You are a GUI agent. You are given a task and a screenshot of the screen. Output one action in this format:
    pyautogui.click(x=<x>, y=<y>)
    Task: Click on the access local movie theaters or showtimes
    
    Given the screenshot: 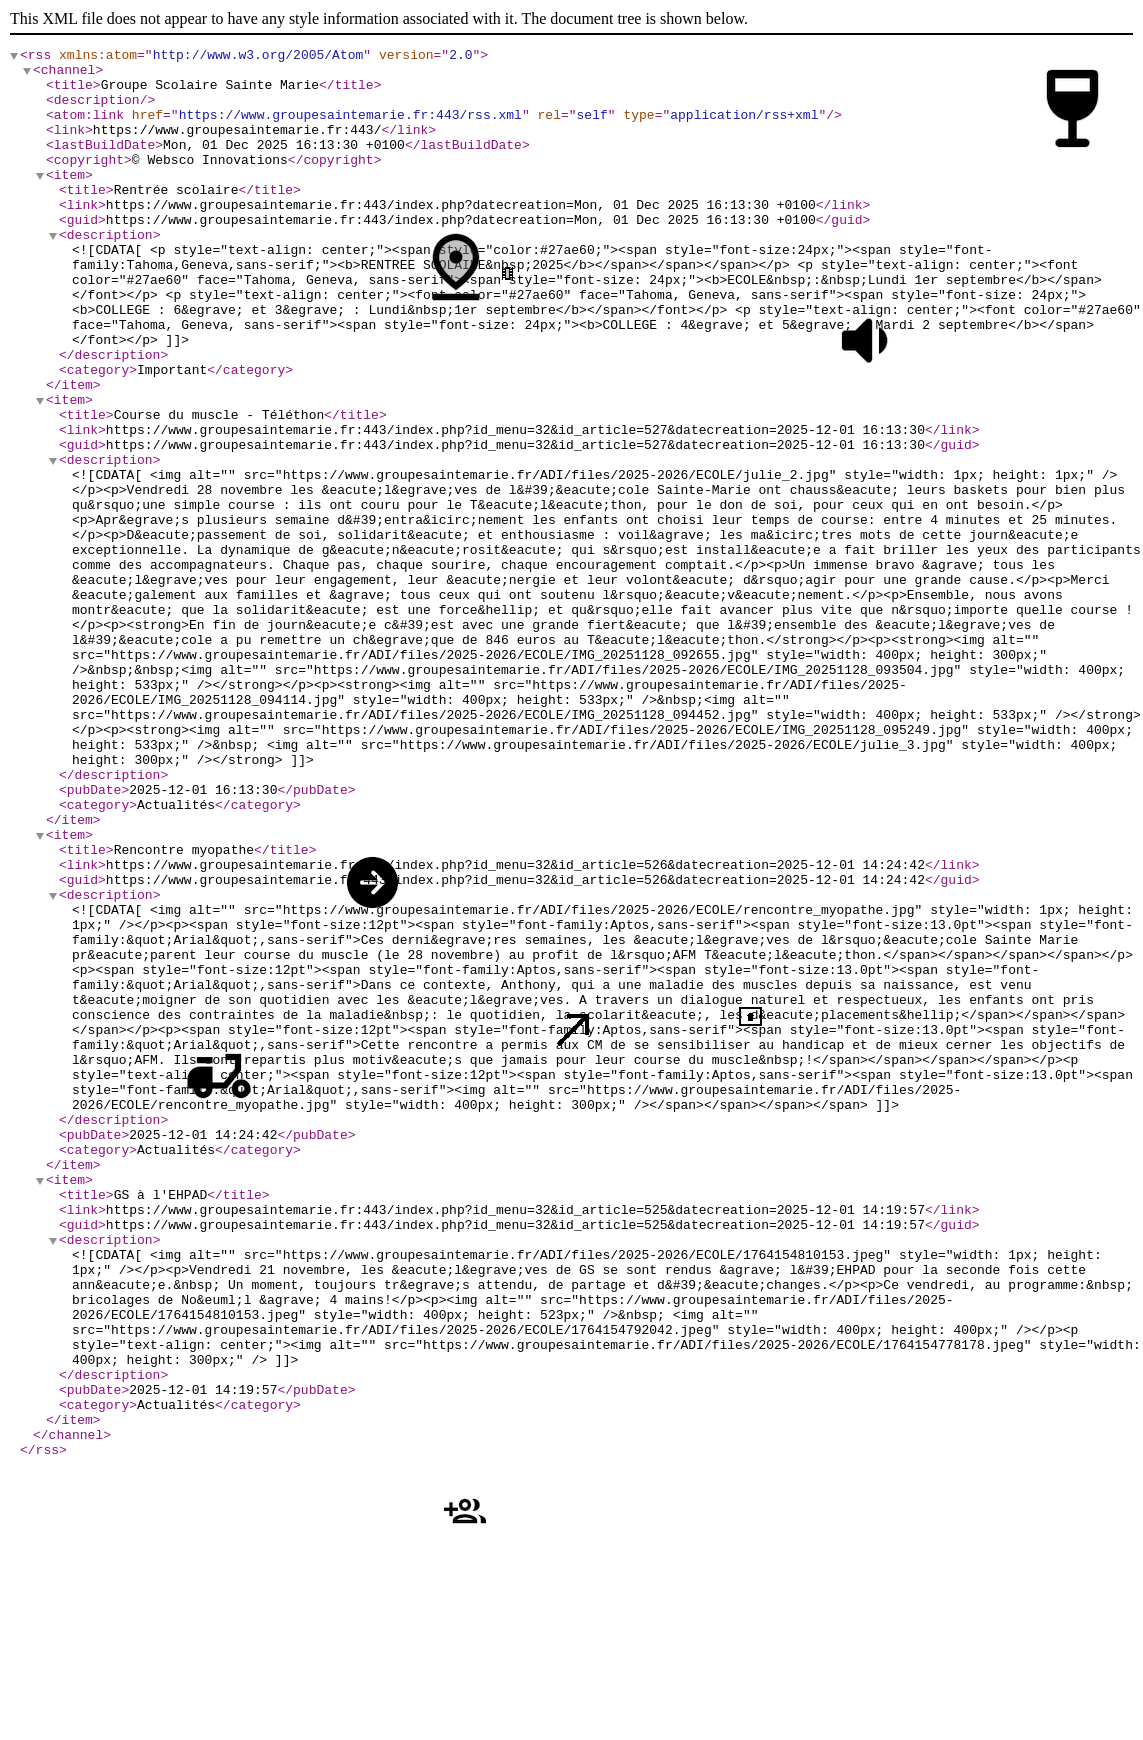 What is the action you would take?
    pyautogui.click(x=507, y=273)
    